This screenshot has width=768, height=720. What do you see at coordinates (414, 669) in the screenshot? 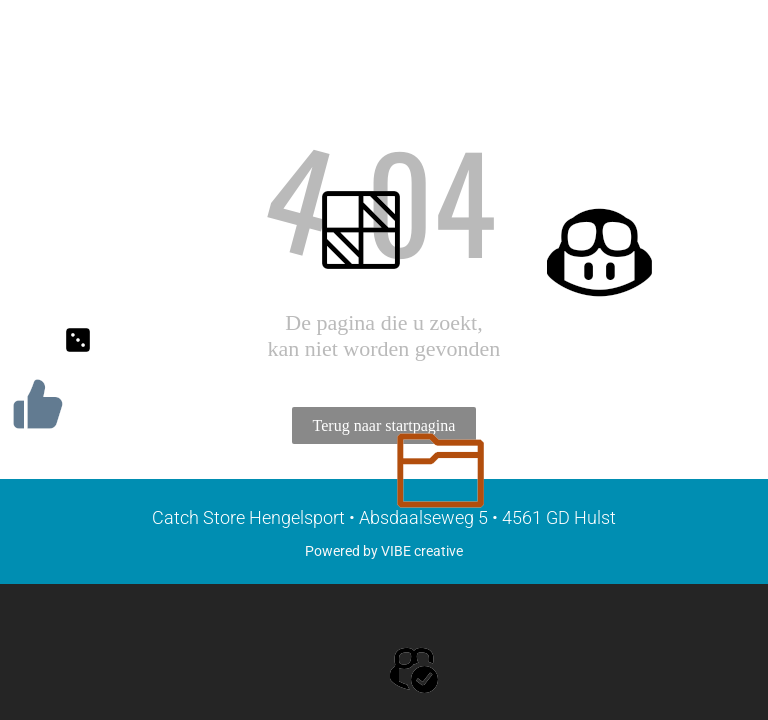
I see `github copilot connection successful` at bounding box center [414, 669].